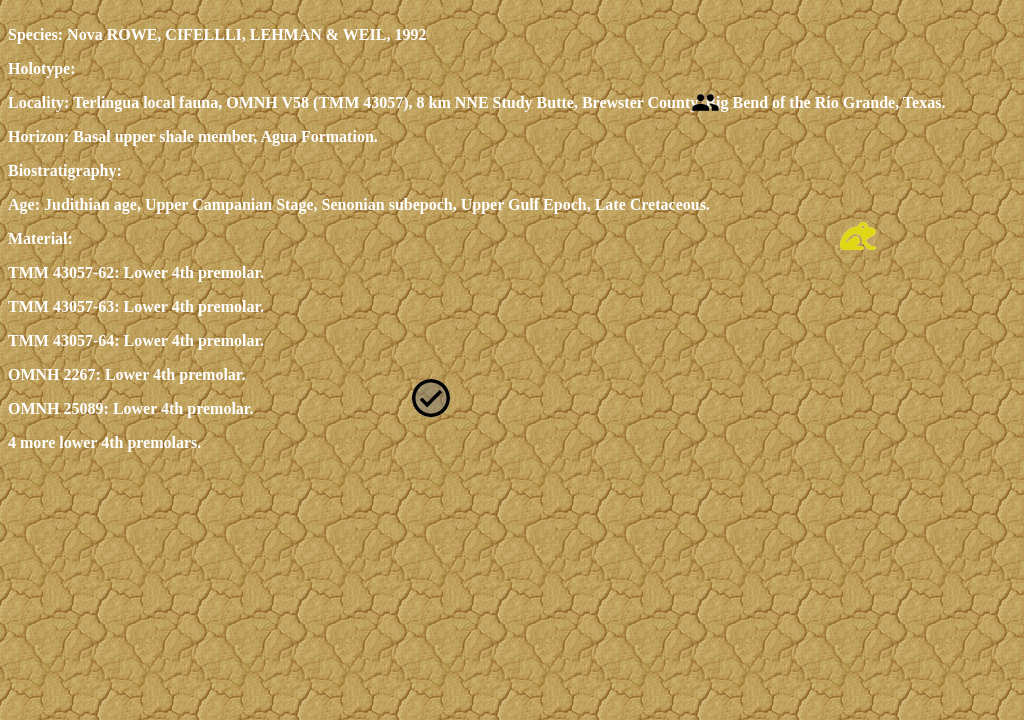 The image size is (1024, 720). What do you see at coordinates (705, 102) in the screenshot?
I see `view contacts or people list` at bounding box center [705, 102].